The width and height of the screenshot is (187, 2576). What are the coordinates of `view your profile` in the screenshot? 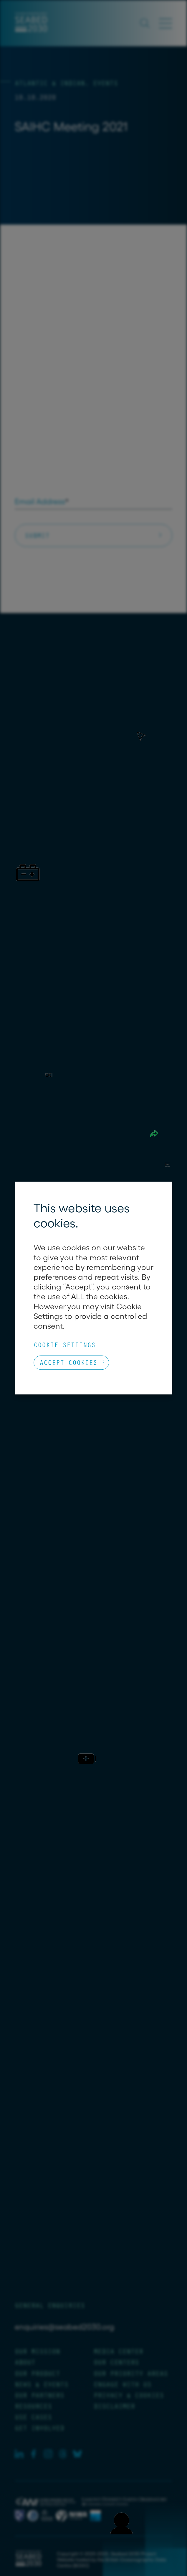 It's located at (121, 2524).